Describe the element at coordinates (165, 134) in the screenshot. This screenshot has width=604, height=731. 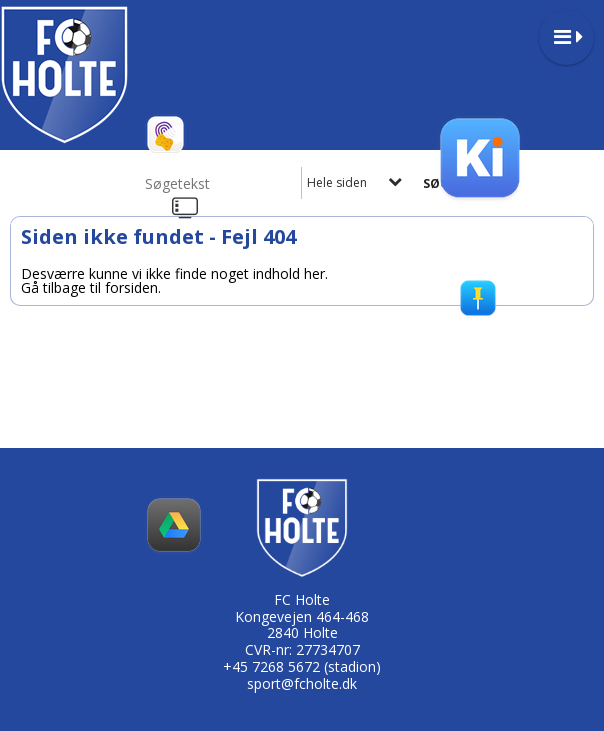
I see `open metadata cleaner app` at that location.